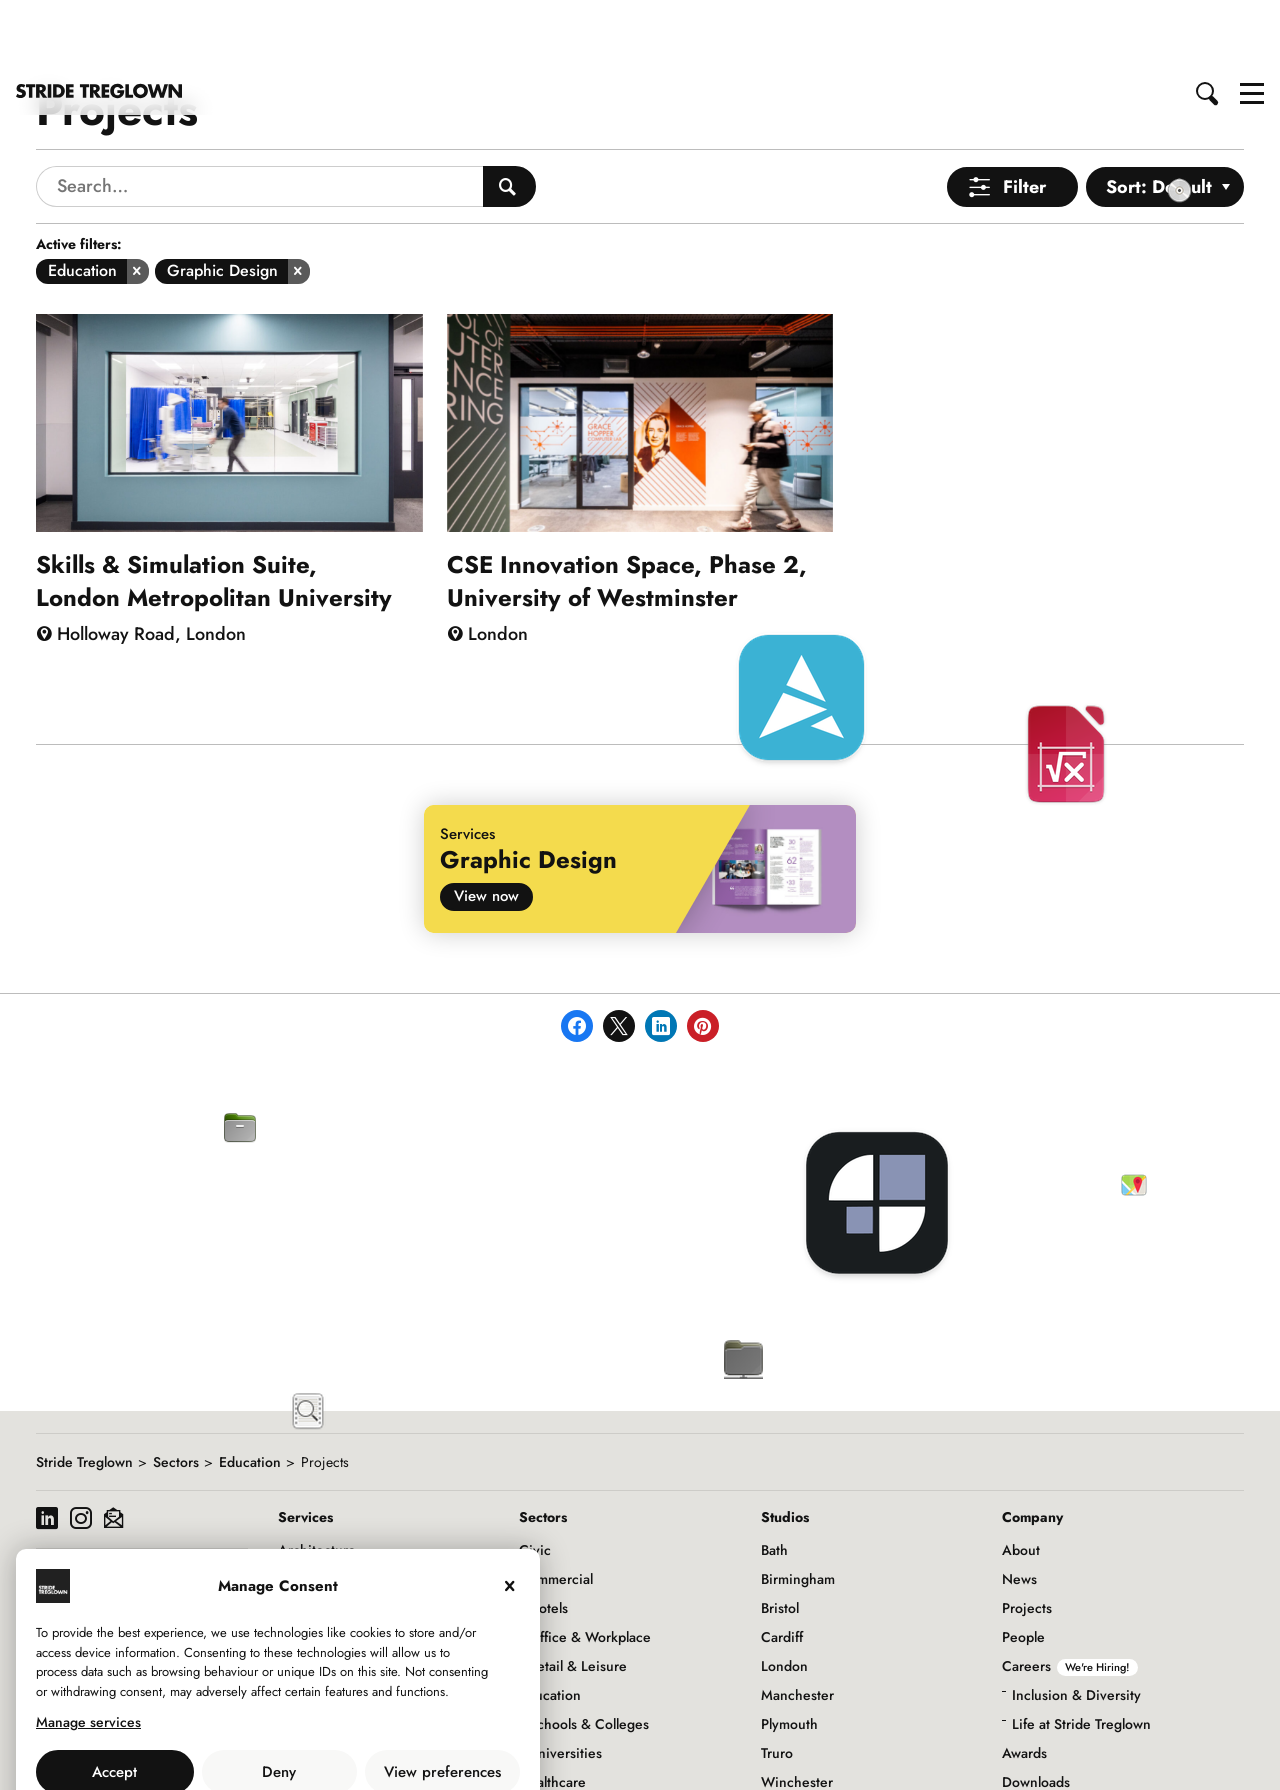  I want to click on open shapez game app, so click(877, 1203).